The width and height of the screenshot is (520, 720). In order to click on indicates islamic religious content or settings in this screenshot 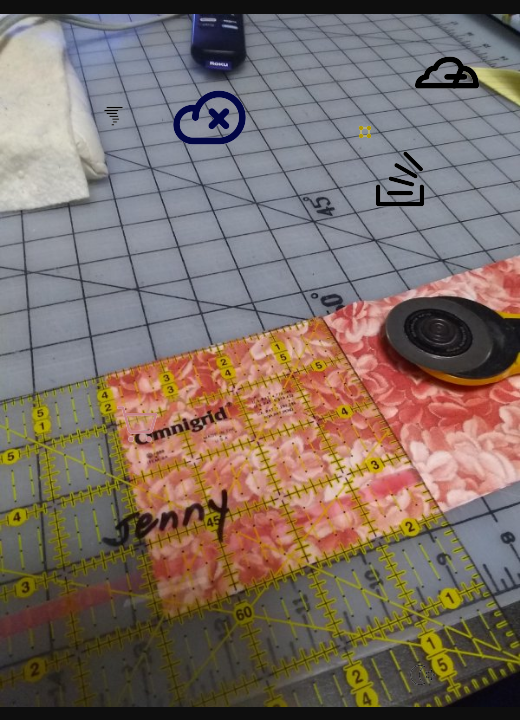, I will do `click(422, 675)`.